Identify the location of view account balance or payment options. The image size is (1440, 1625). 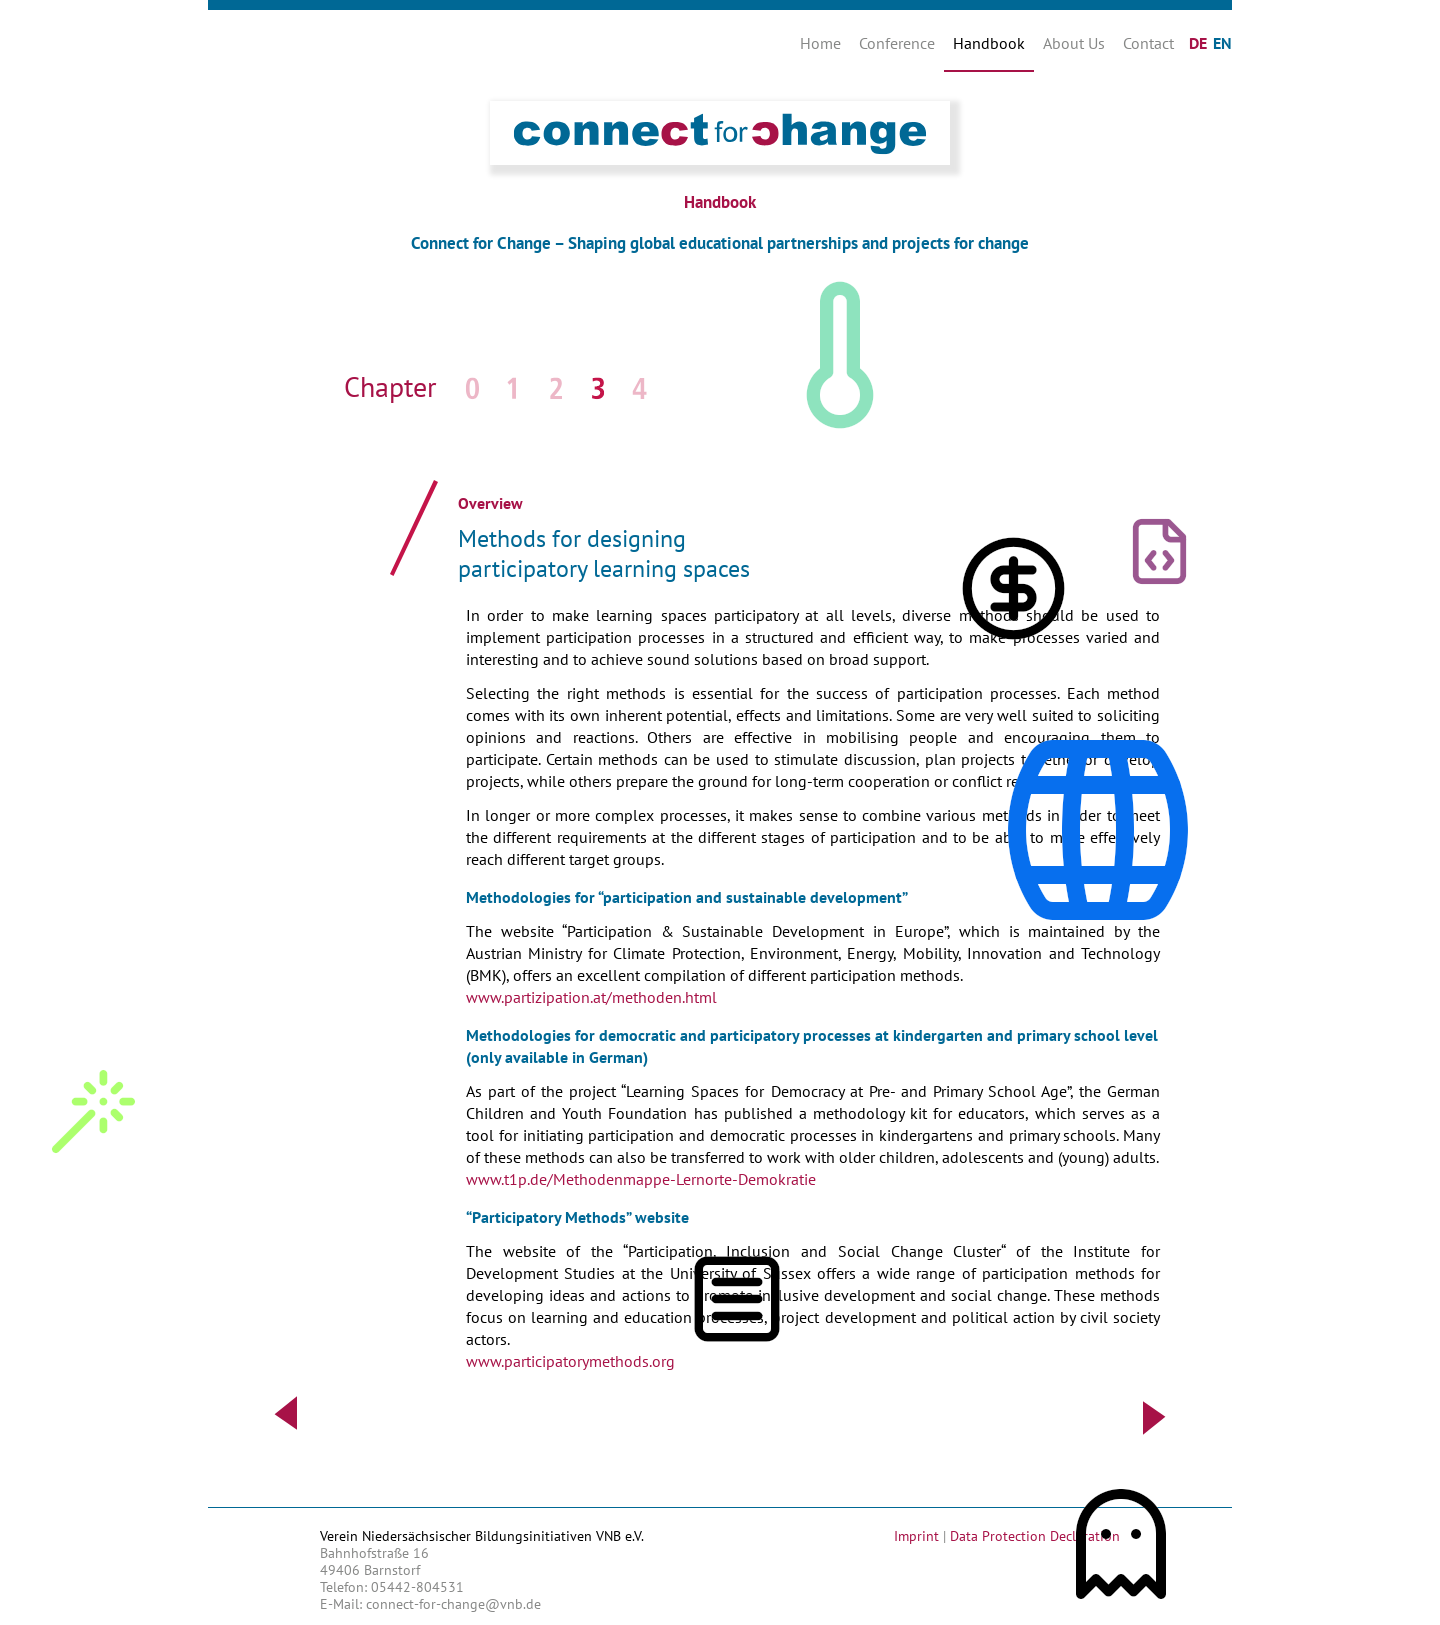
(1013, 588).